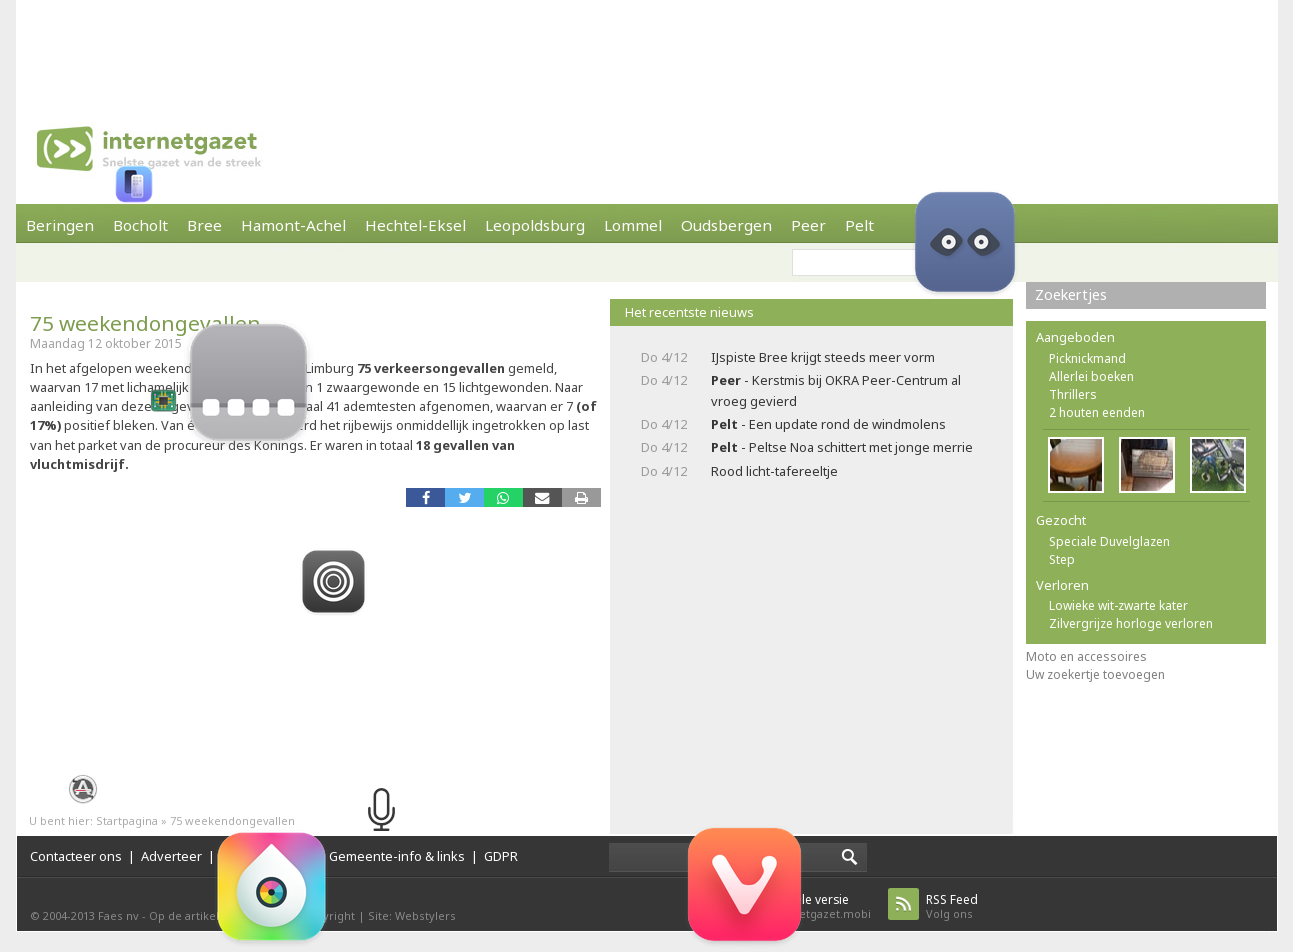 This screenshot has width=1293, height=952. Describe the element at coordinates (381, 809) in the screenshot. I see `access microphone or audio input settings` at that location.